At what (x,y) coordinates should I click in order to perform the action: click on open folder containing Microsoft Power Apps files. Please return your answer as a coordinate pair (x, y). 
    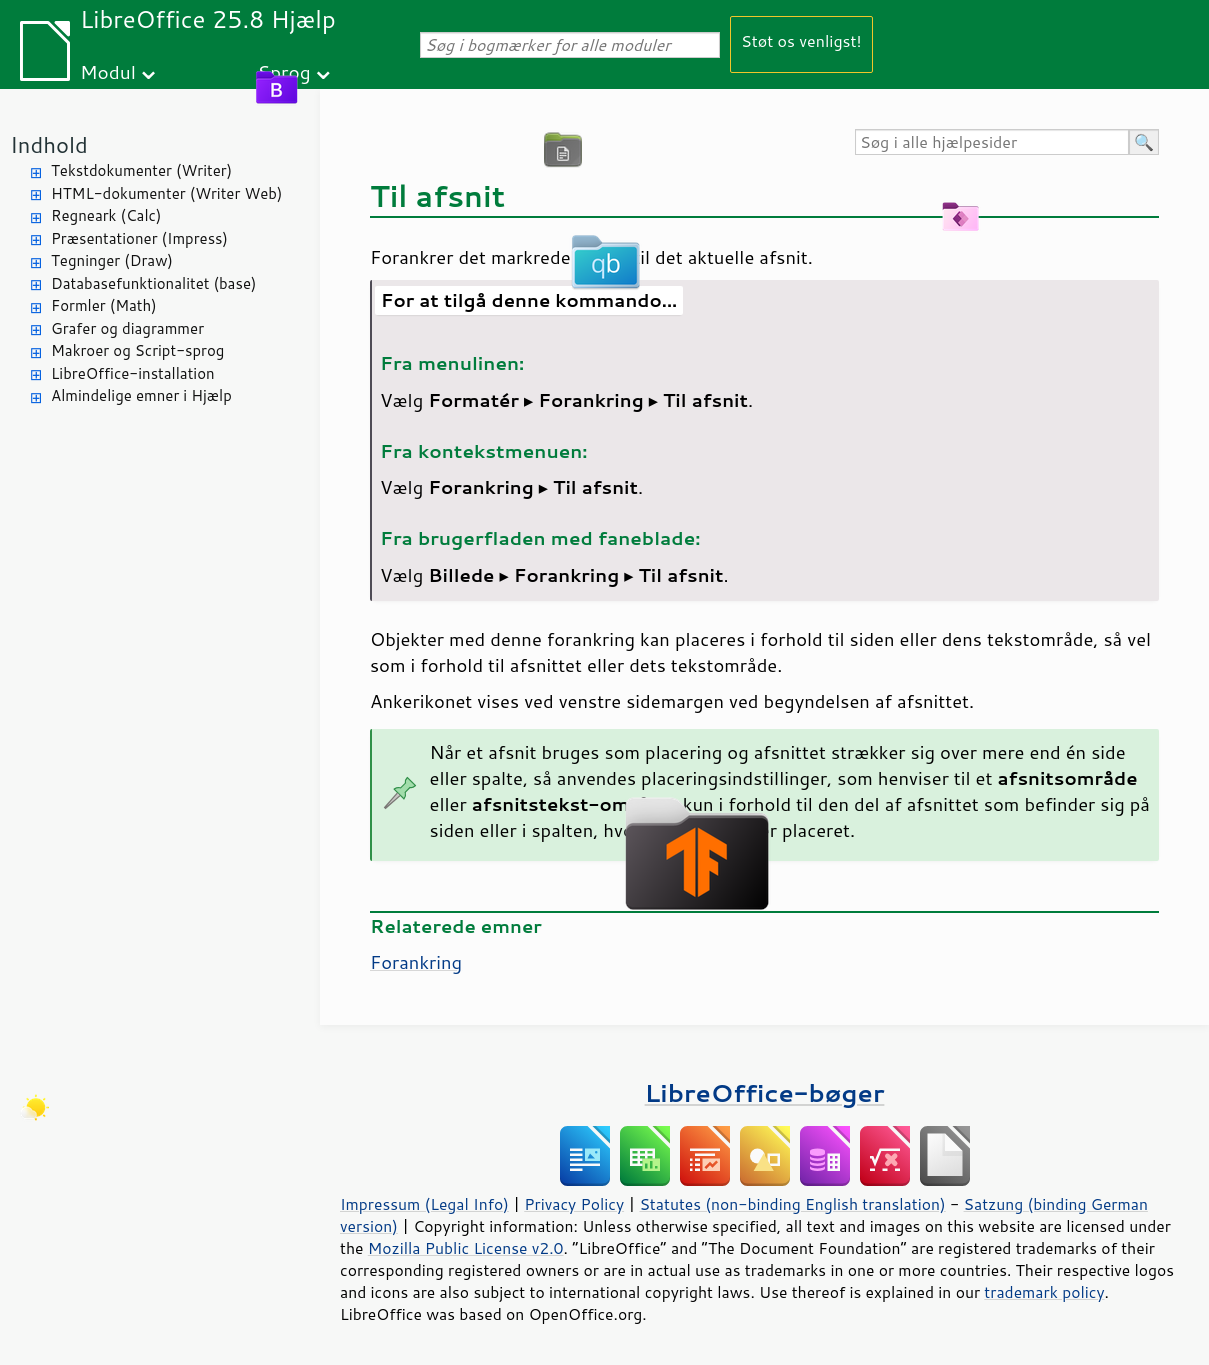
    Looking at the image, I should click on (960, 217).